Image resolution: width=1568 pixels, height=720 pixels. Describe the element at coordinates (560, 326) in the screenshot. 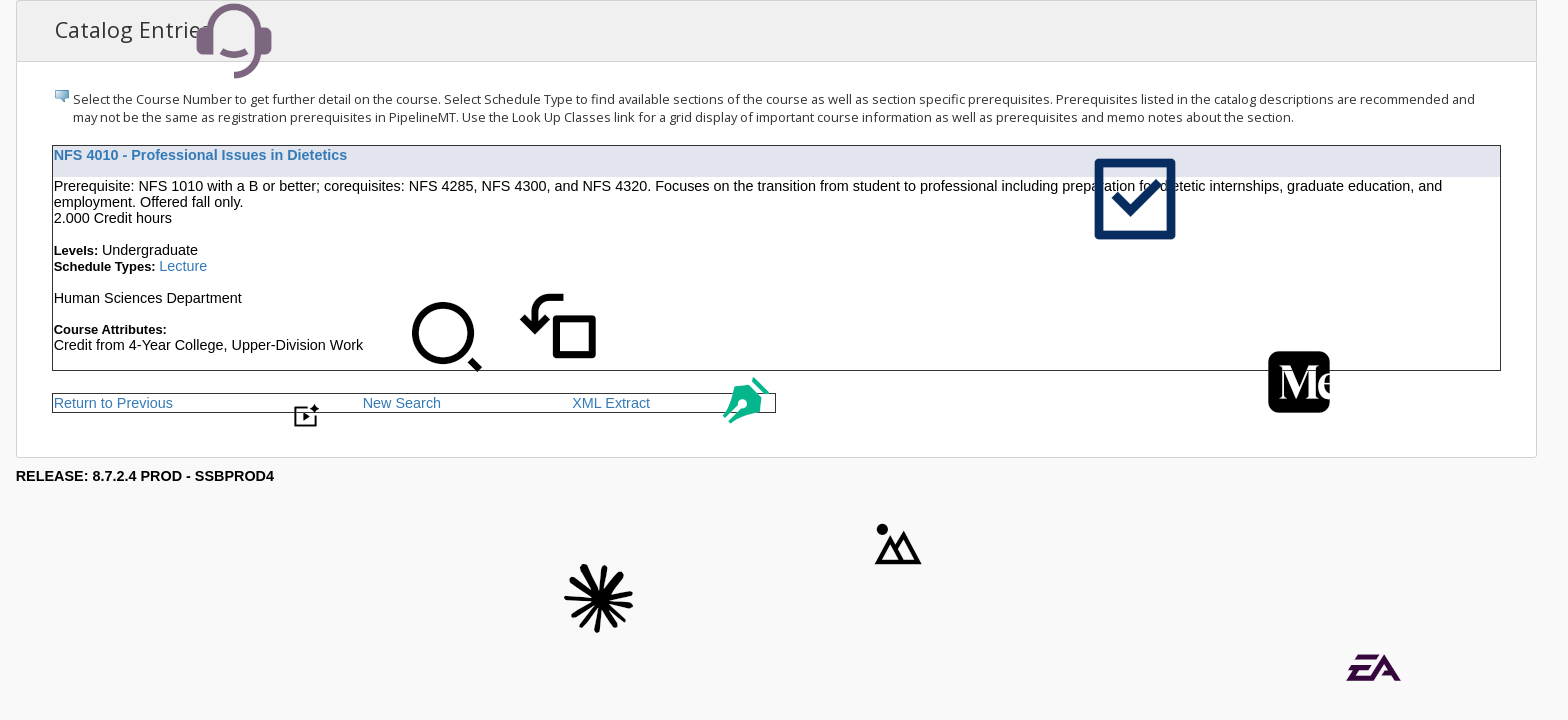

I see `rotate object counterclockwise` at that location.